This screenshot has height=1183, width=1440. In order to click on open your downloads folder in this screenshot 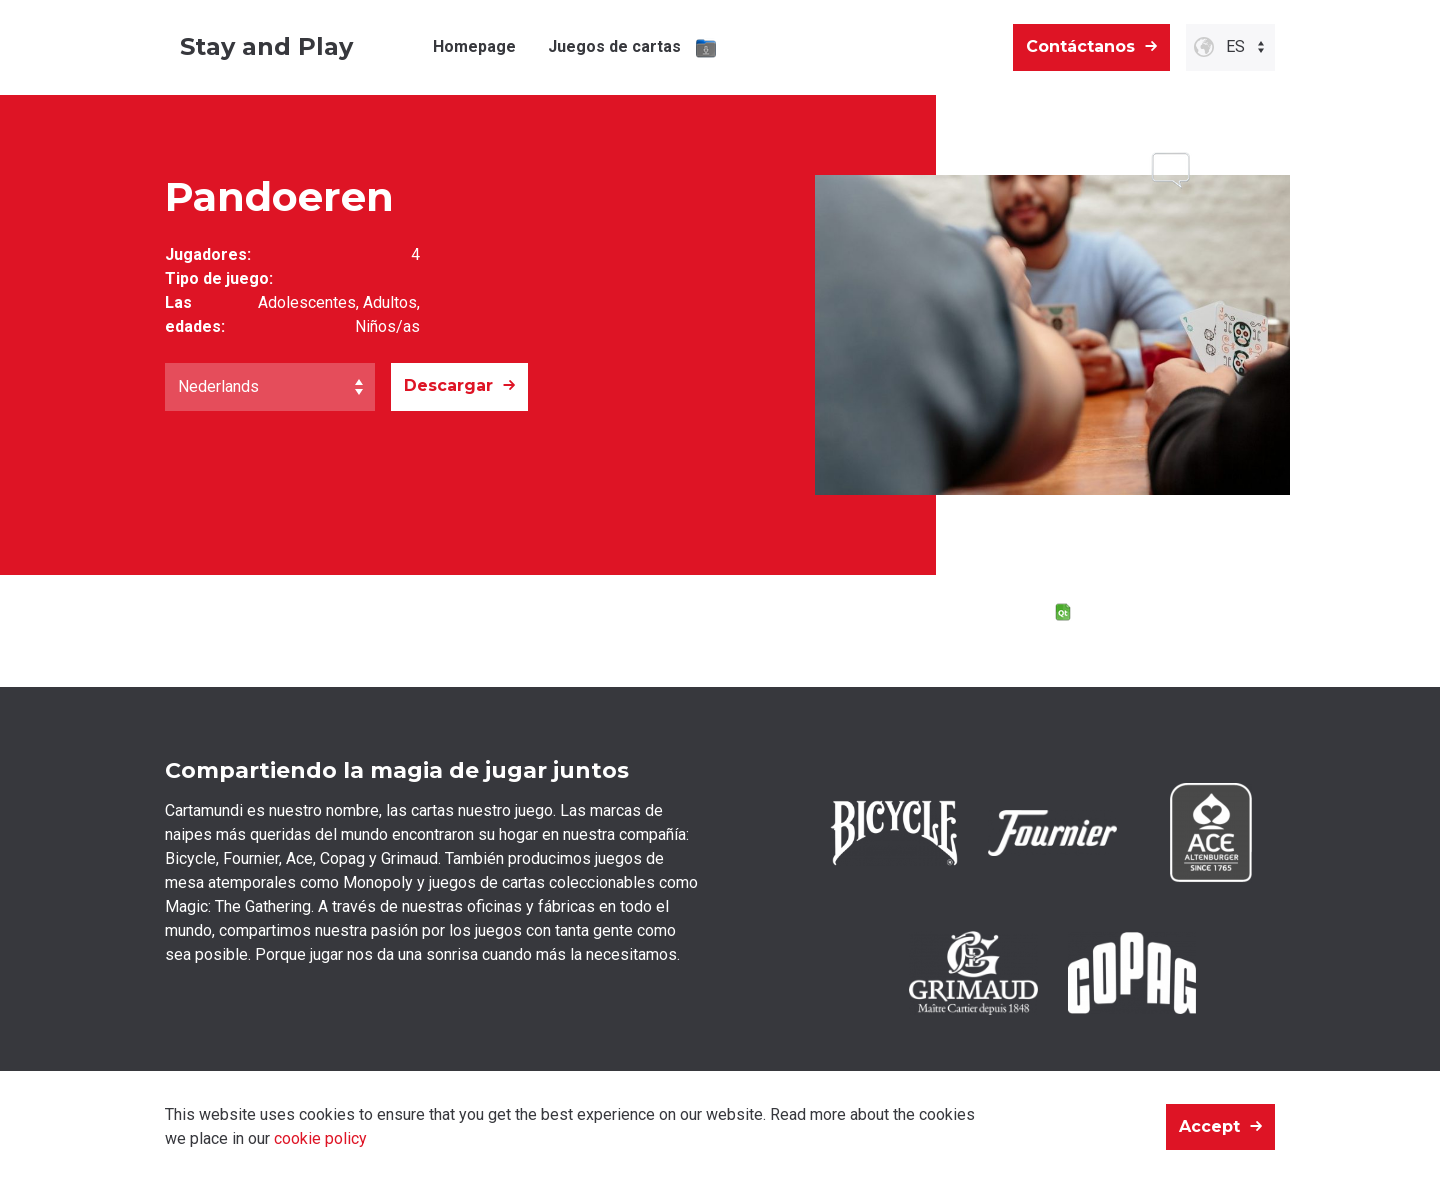, I will do `click(706, 48)`.